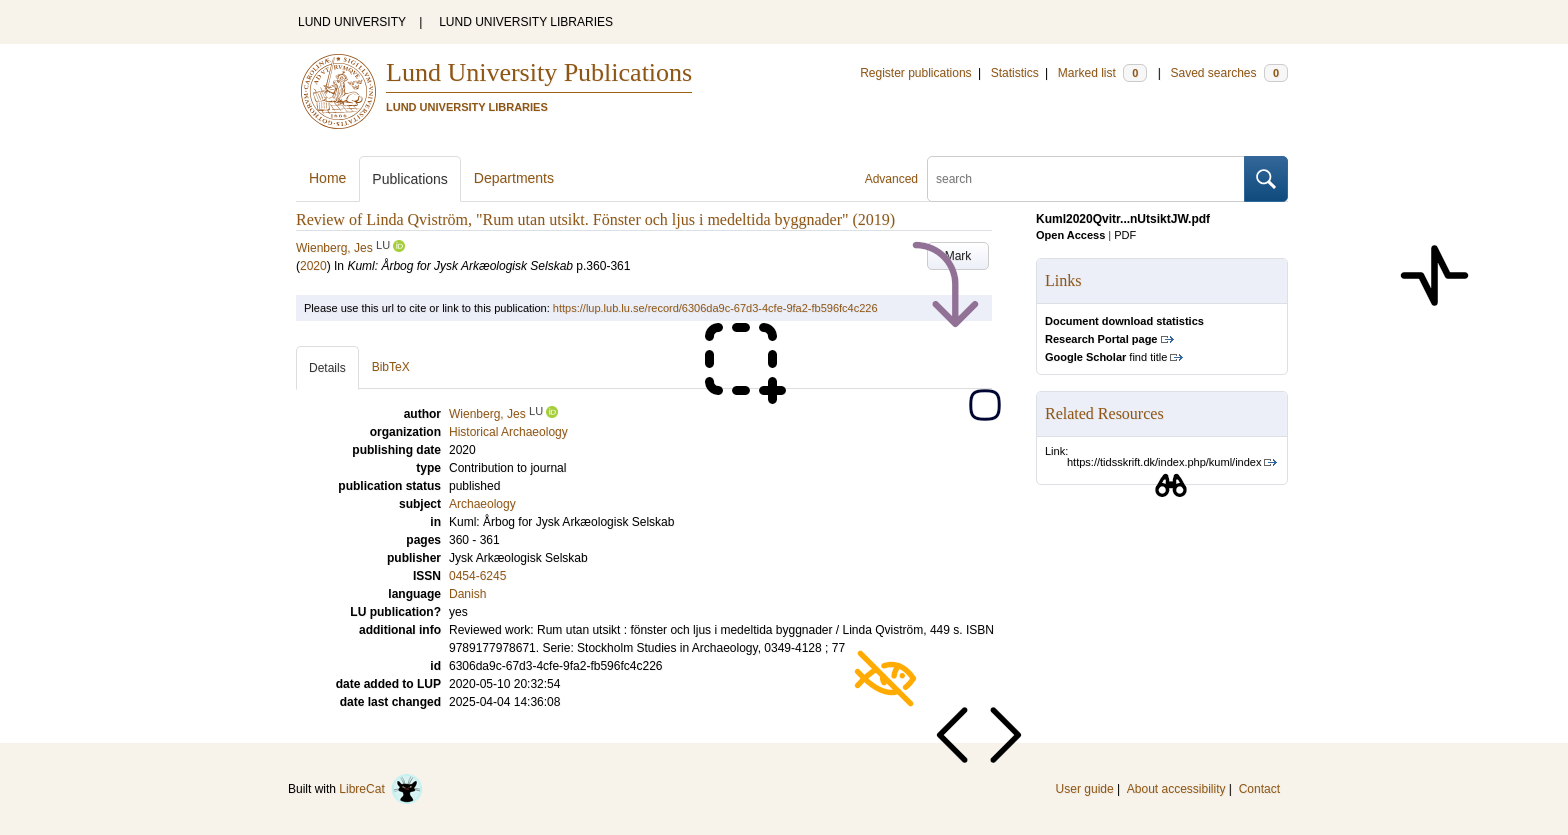 The width and height of the screenshot is (1568, 835). Describe the element at coordinates (1171, 483) in the screenshot. I see `search or explore content` at that location.